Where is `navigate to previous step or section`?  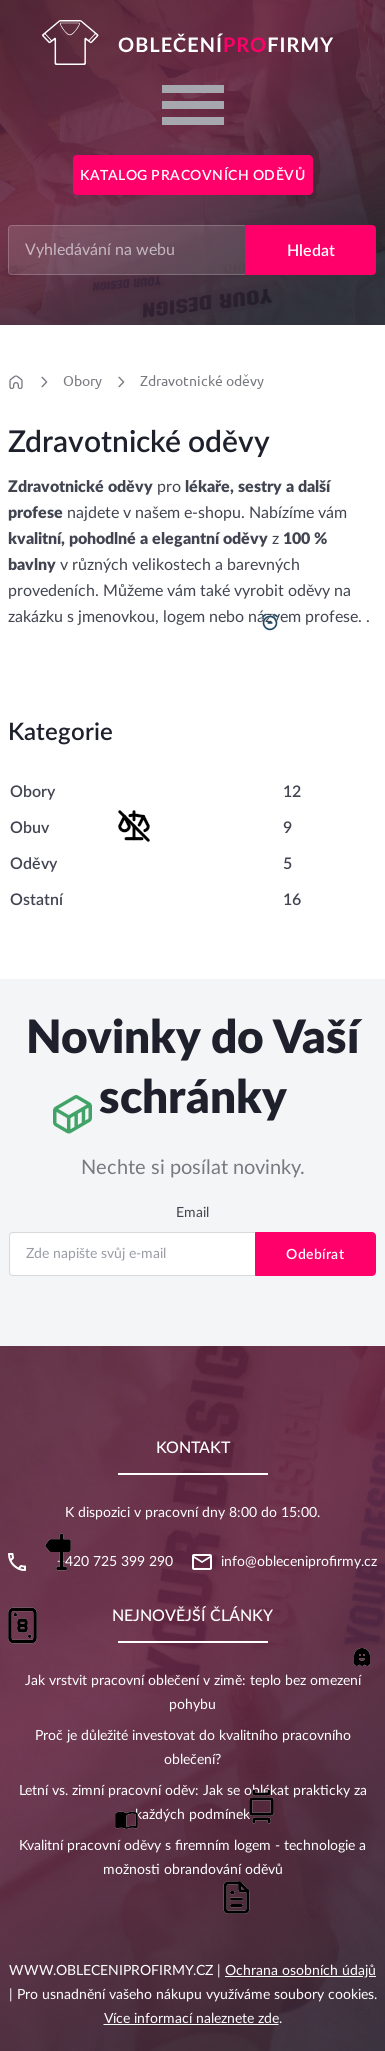 navigate to previous step or section is located at coordinates (58, 1552).